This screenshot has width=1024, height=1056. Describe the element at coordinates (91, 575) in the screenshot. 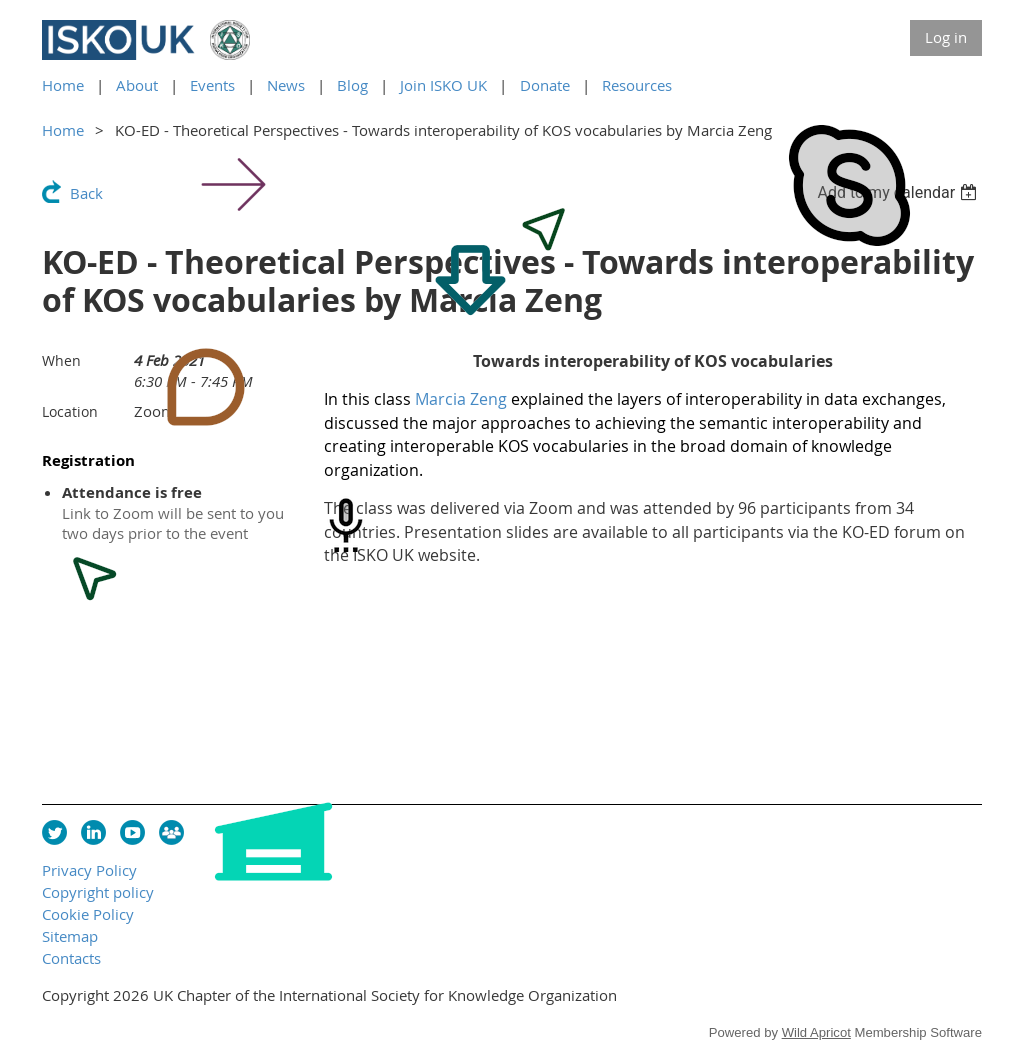

I see `tap to navigate to a destination` at that location.